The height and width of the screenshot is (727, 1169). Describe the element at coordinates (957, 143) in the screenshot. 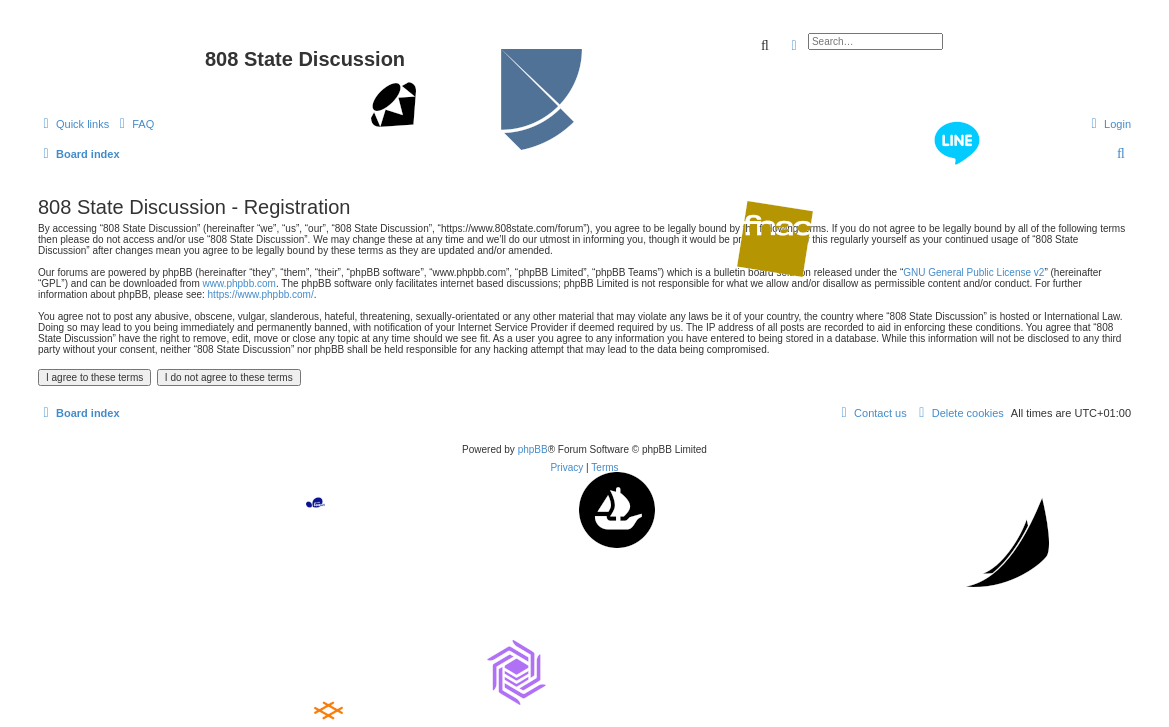

I see `open the LINE messaging app` at that location.